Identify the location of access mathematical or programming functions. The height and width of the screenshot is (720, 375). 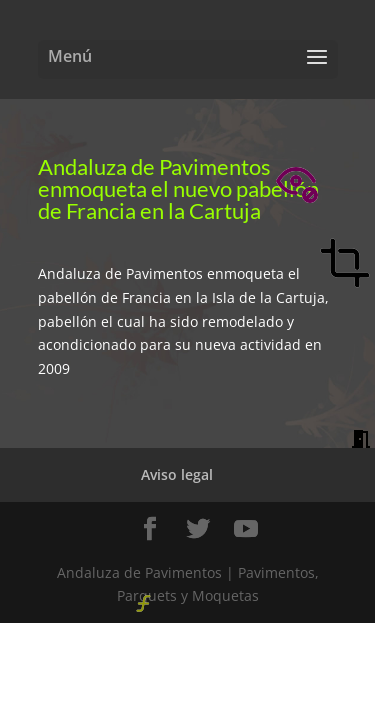
(143, 603).